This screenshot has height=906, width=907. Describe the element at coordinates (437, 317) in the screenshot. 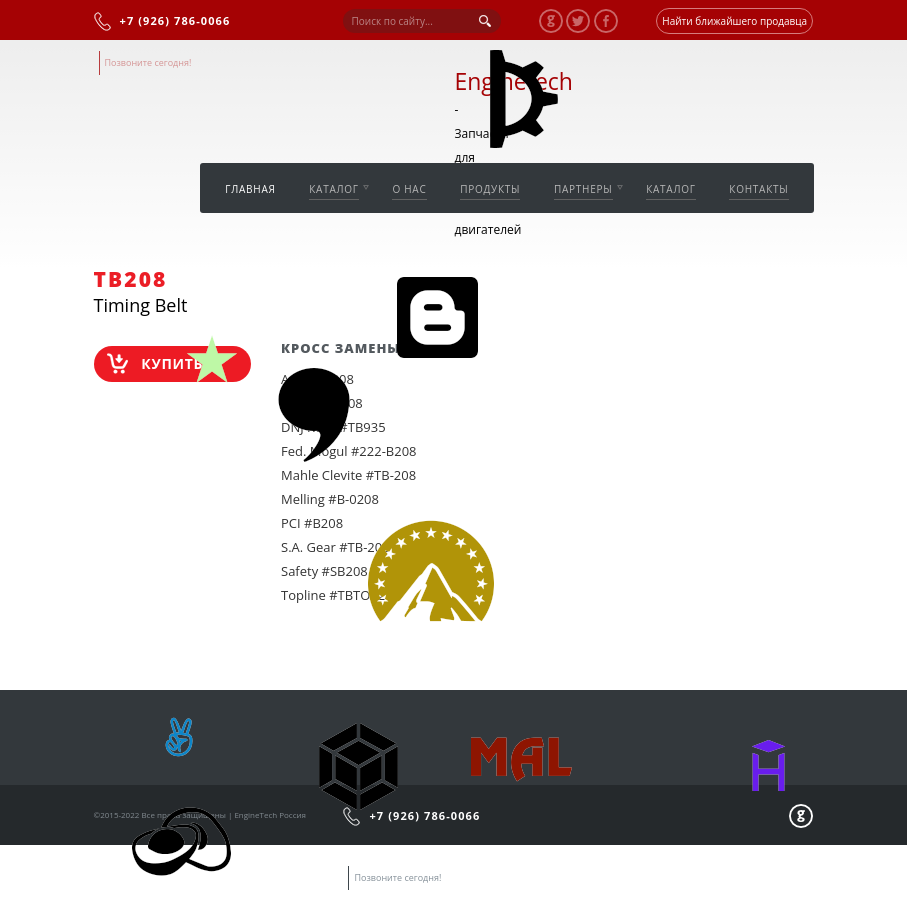

I see `open Blogger app` at that location.